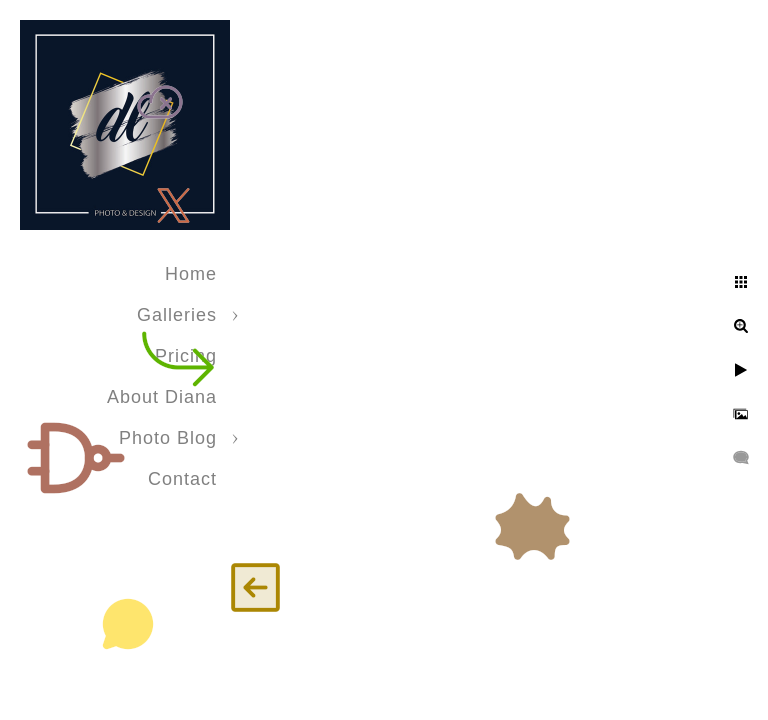  What do you see at coordinates (255, 587) in the screenshot?
I see `go back to the previous screen` at bounding box center [255, 587].